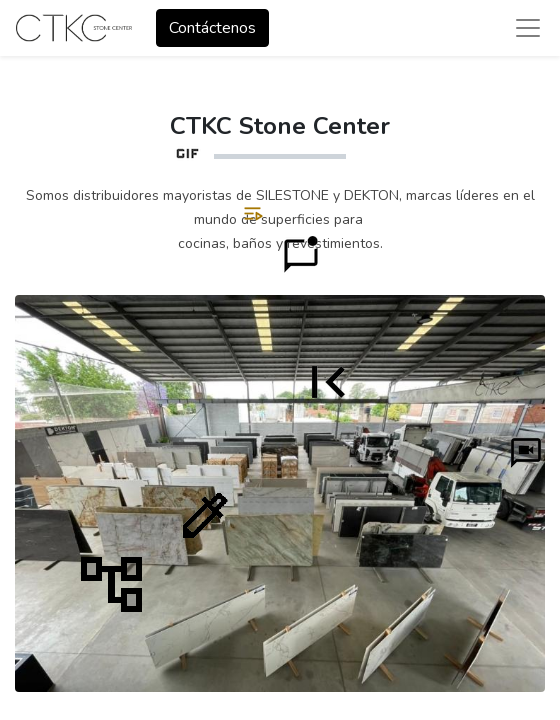  What do you see at coordinates (328, 382) in the screenshot?
I see `go to first page` at bounding box center [328, 382].